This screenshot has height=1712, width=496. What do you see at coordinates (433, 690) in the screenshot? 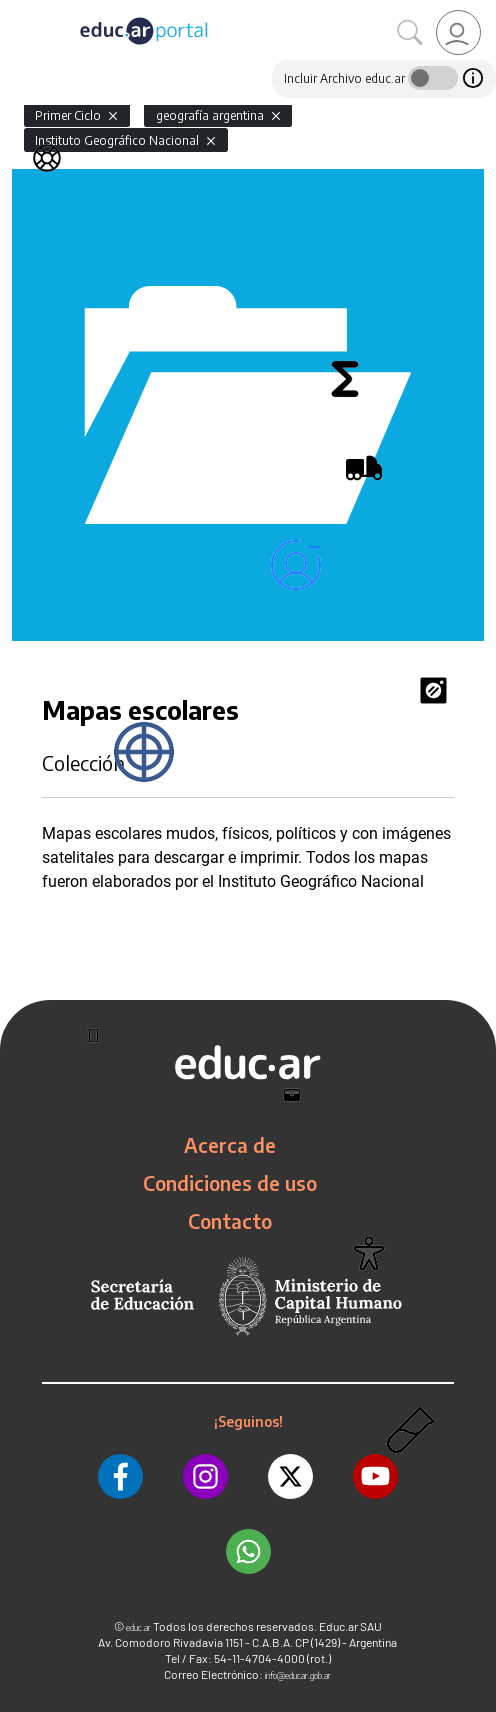
I see `access laundry or washing machine controls` at bounding box center [433, 690].